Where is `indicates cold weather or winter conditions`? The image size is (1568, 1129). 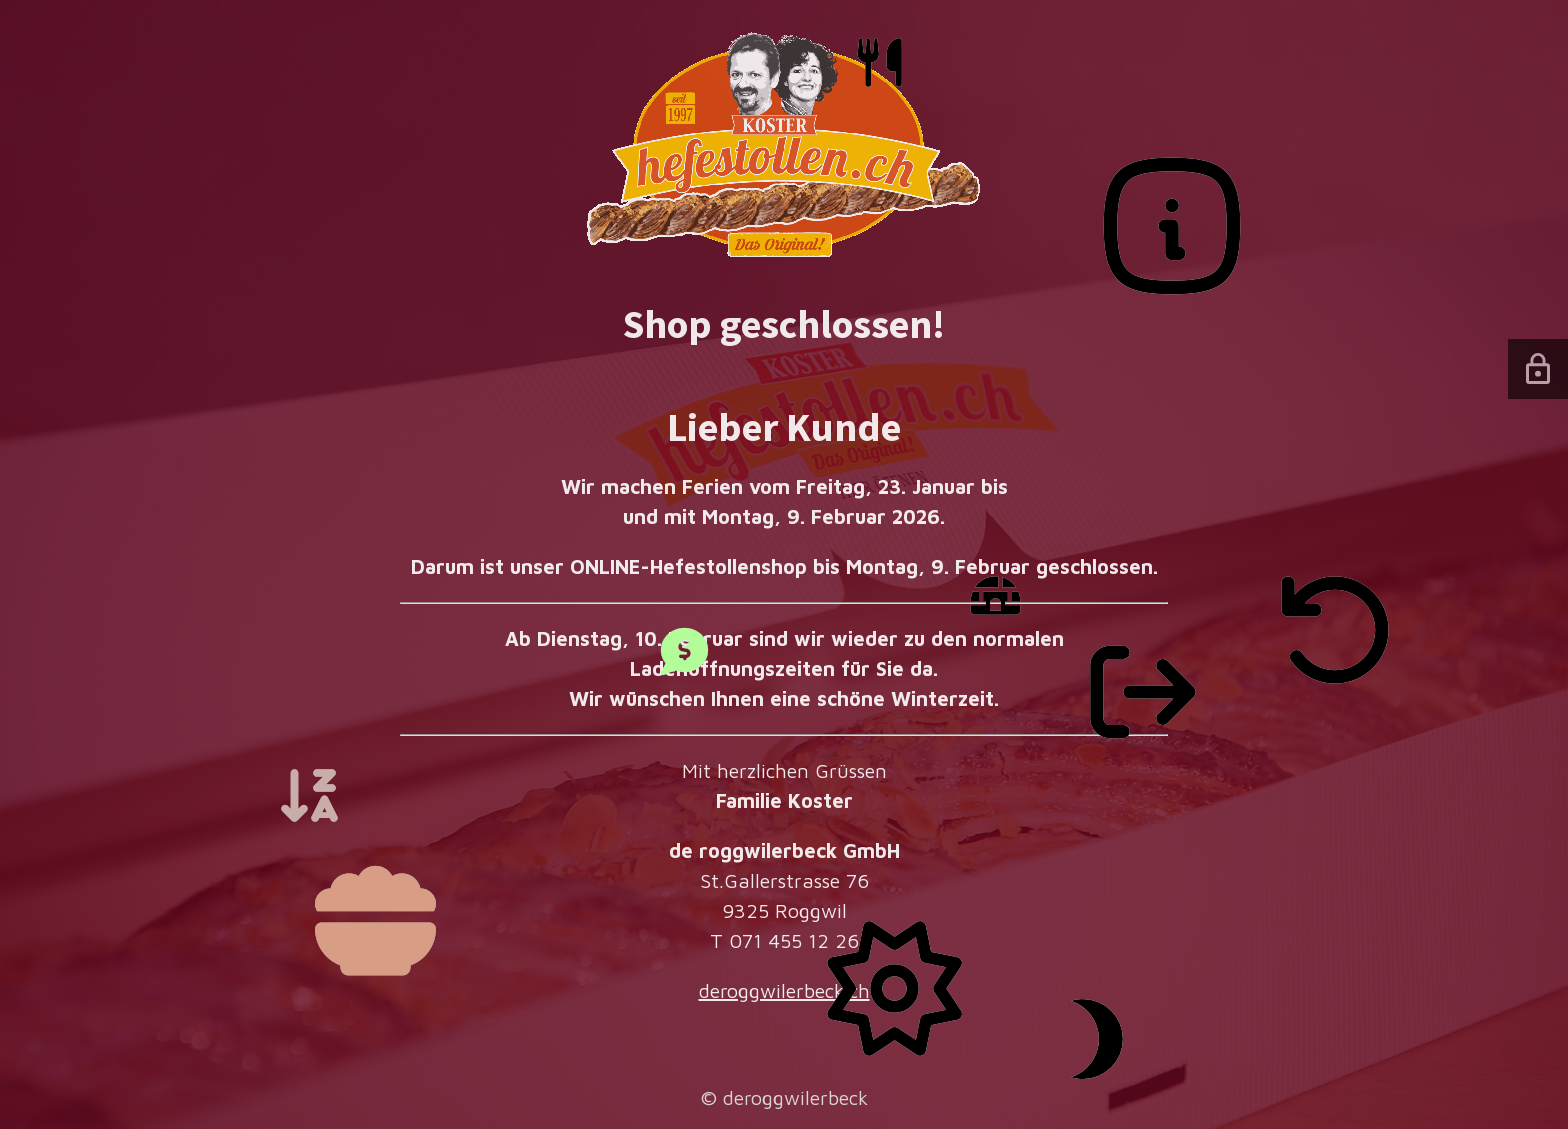
indicates cold weather or winter conditions is located at coordinates (995, 595).